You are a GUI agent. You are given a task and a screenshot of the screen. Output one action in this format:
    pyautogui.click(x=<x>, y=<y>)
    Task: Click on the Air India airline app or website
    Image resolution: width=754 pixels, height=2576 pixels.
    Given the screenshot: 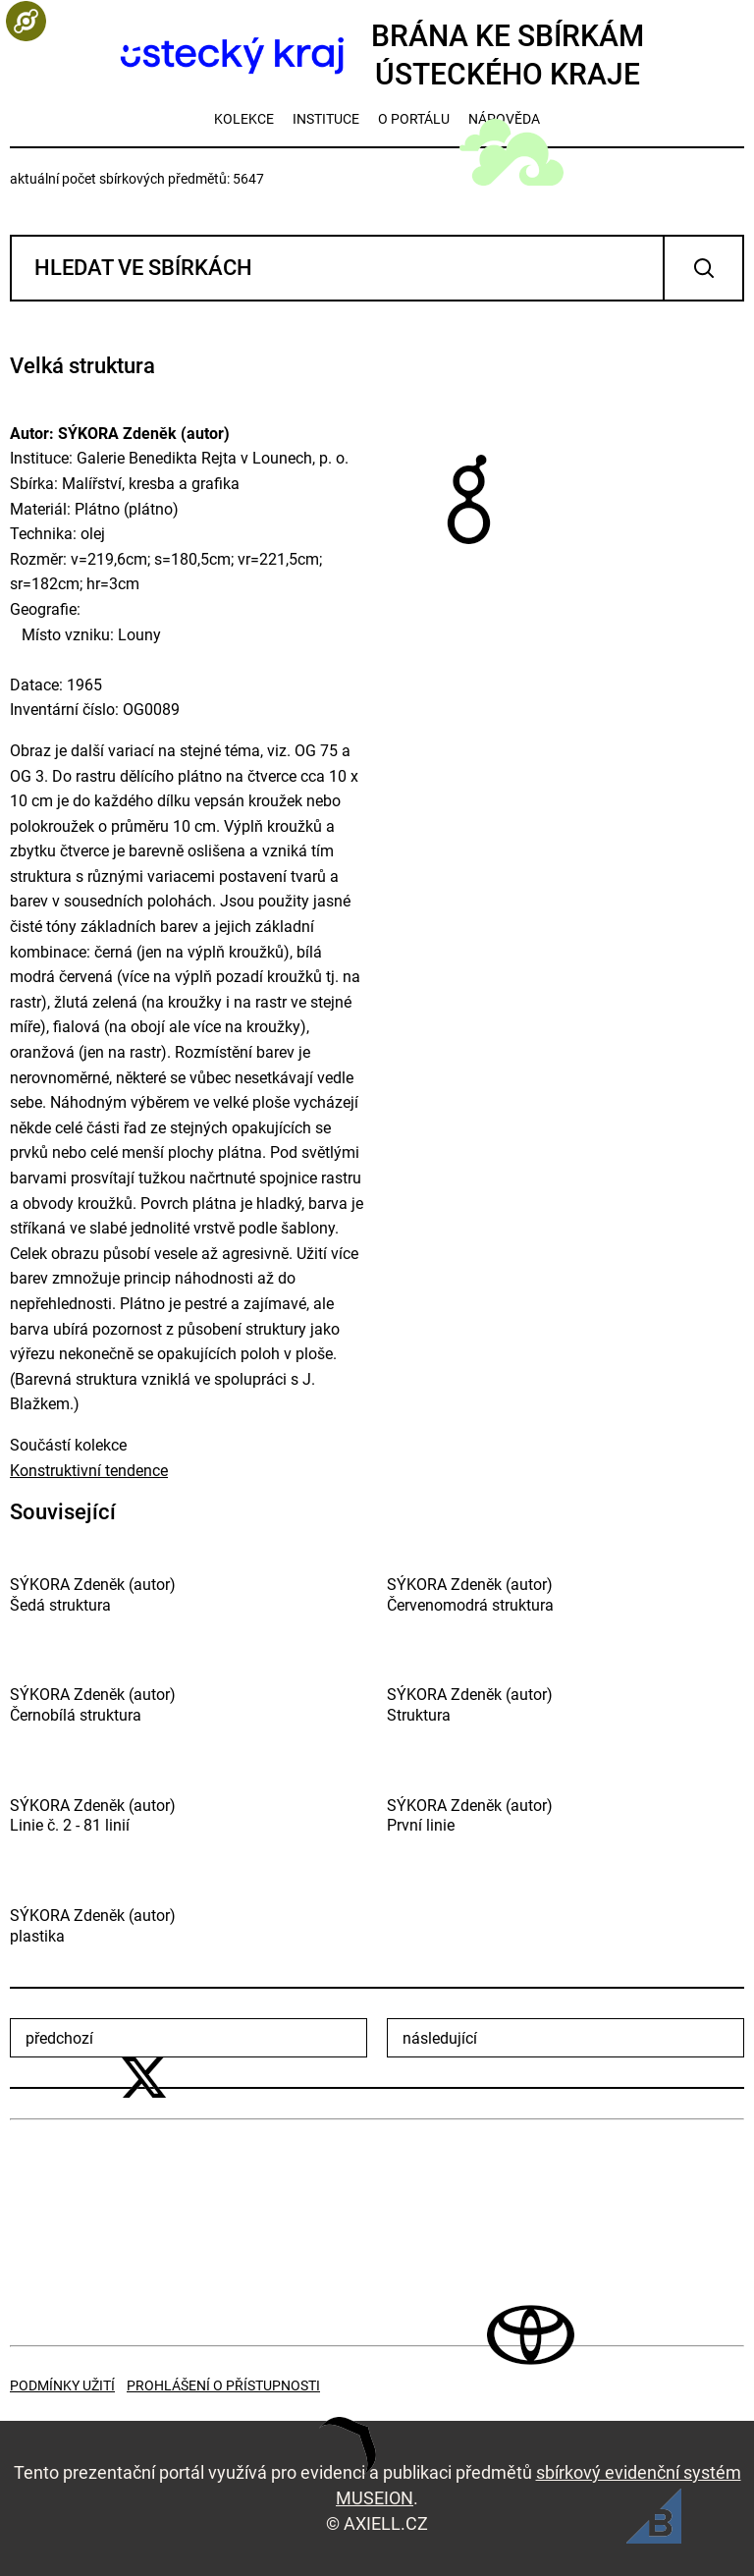 What is the action you would take?
    pyautogui.click(x=348, y=2446)
    